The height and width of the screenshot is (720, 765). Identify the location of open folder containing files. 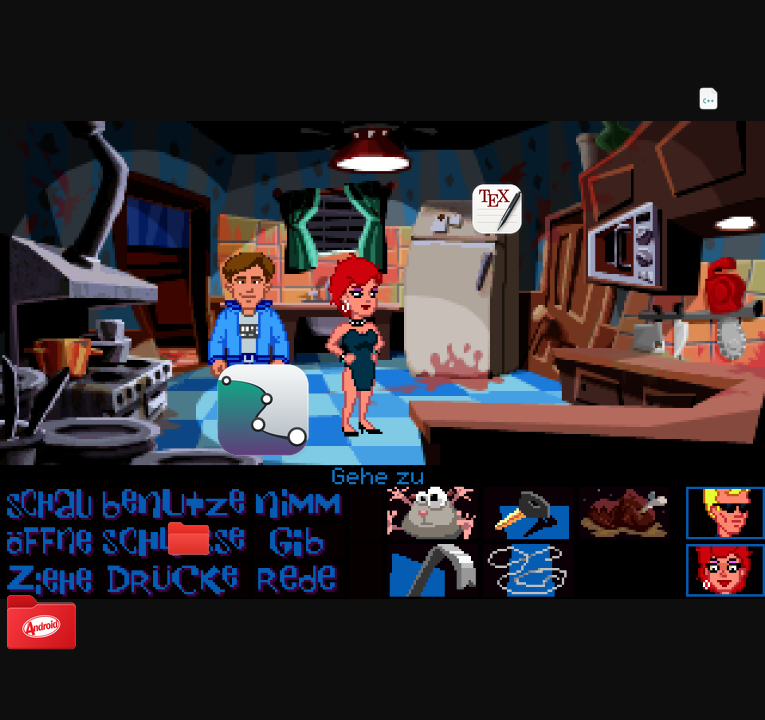
(188, 538).